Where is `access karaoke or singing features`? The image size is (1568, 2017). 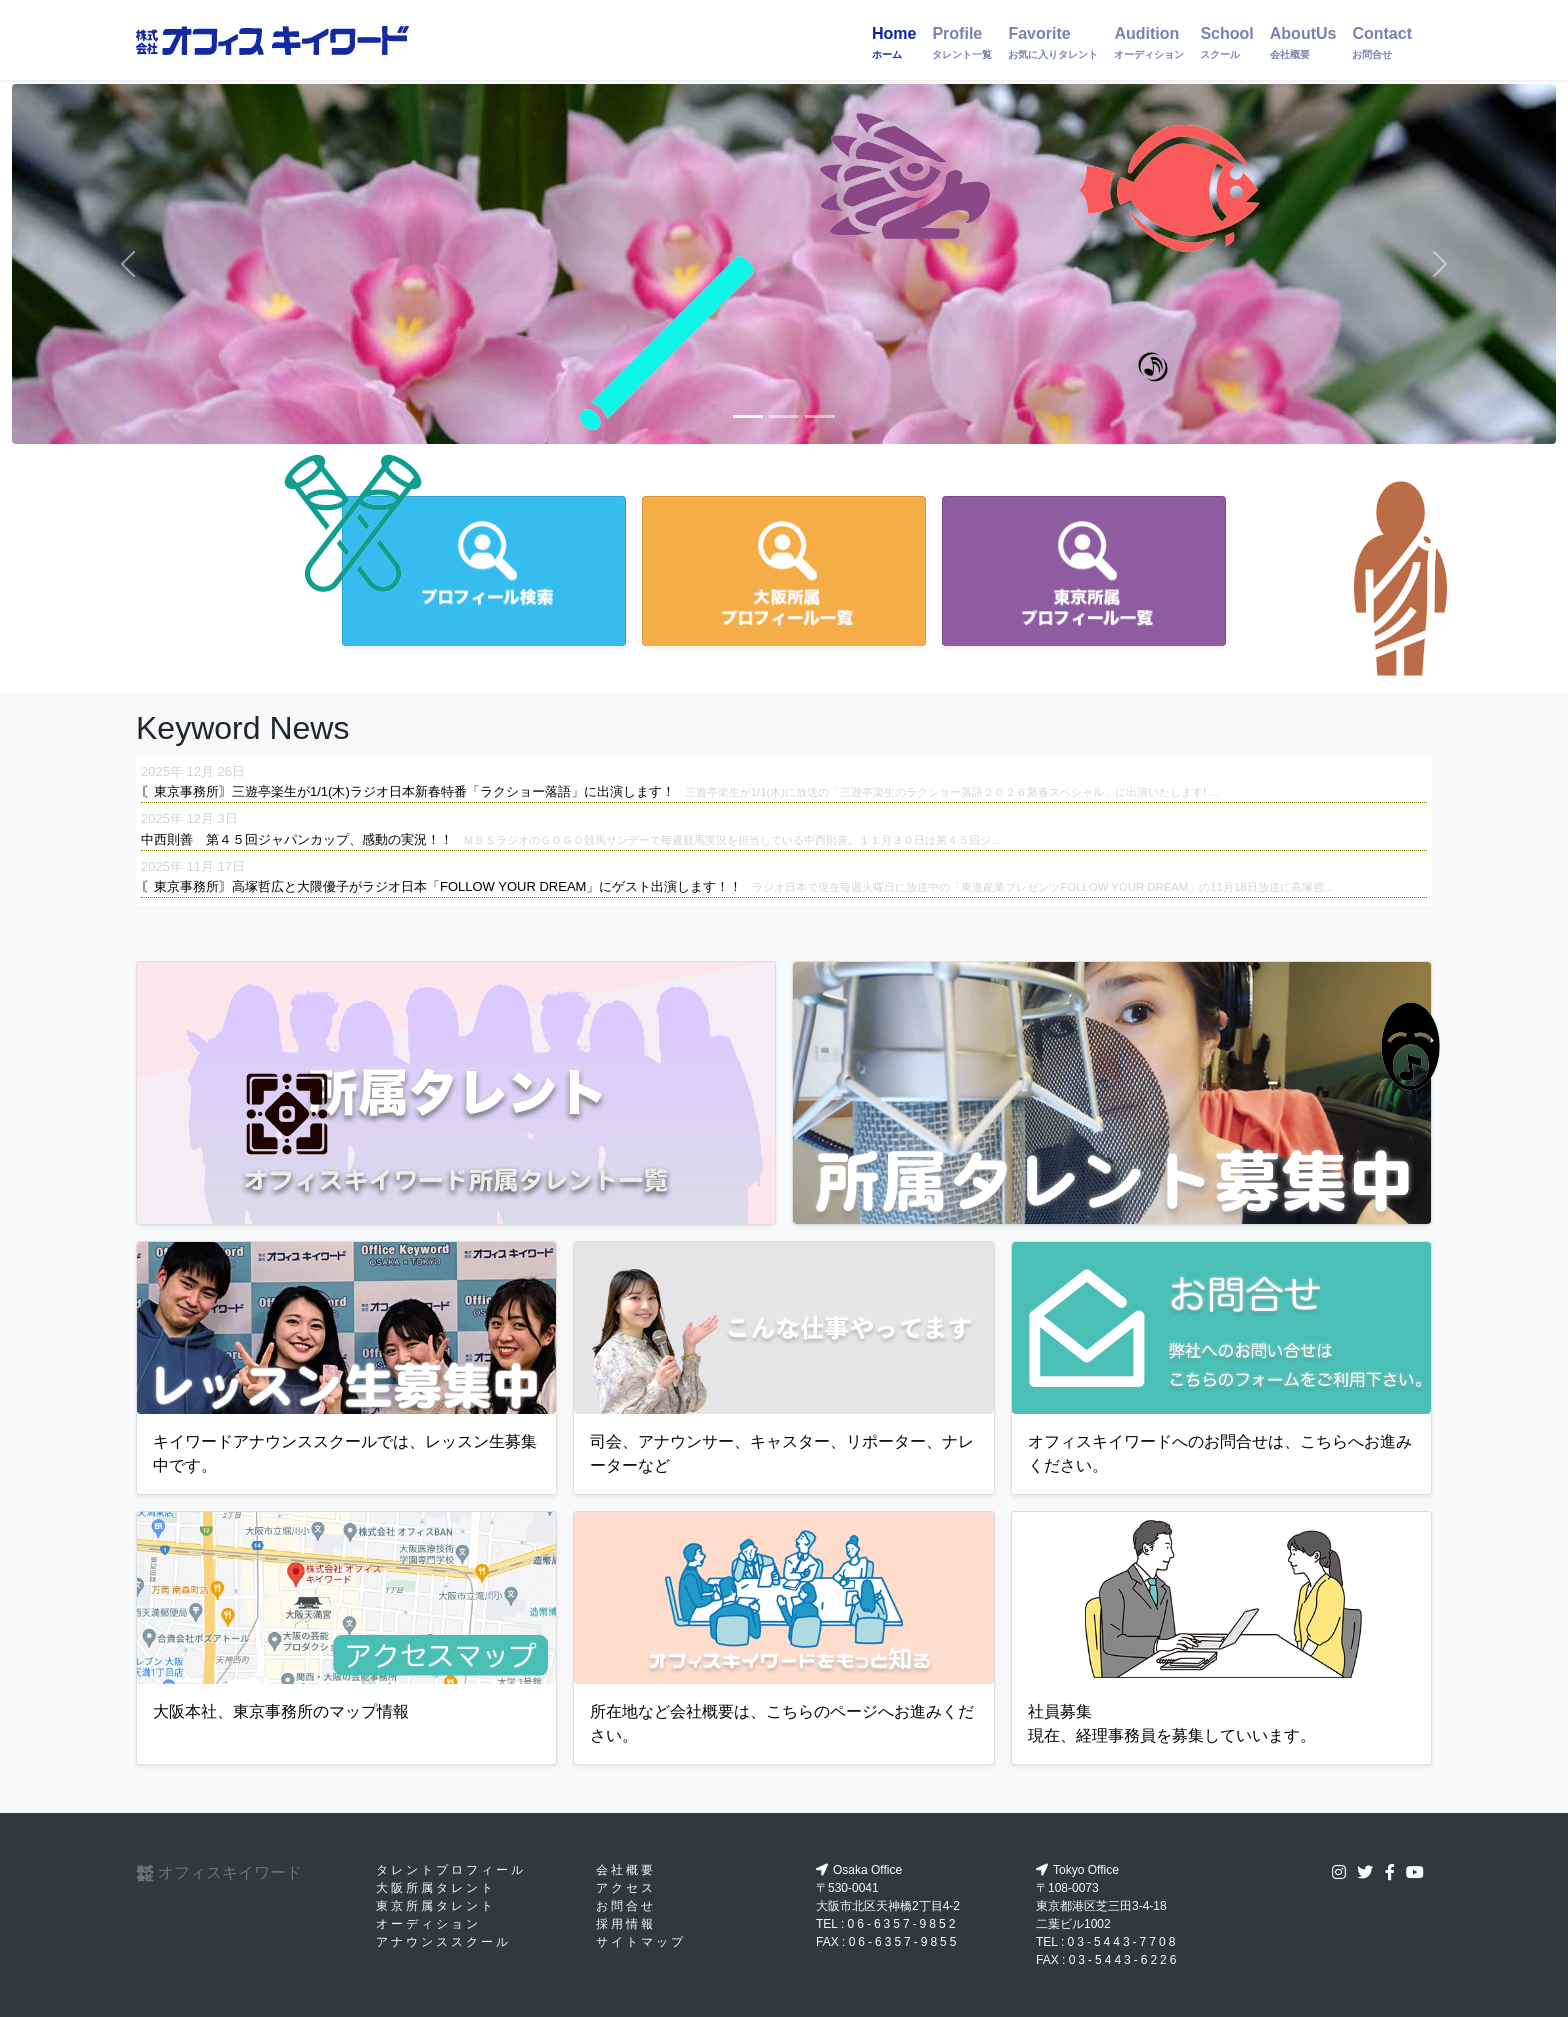
access karaoke or singing features is located at coordinates (1411, 1046).